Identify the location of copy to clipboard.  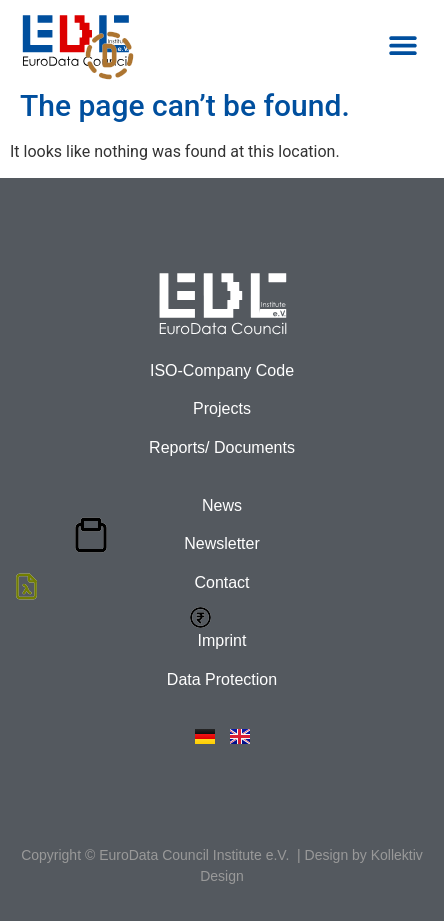
(91, 535).